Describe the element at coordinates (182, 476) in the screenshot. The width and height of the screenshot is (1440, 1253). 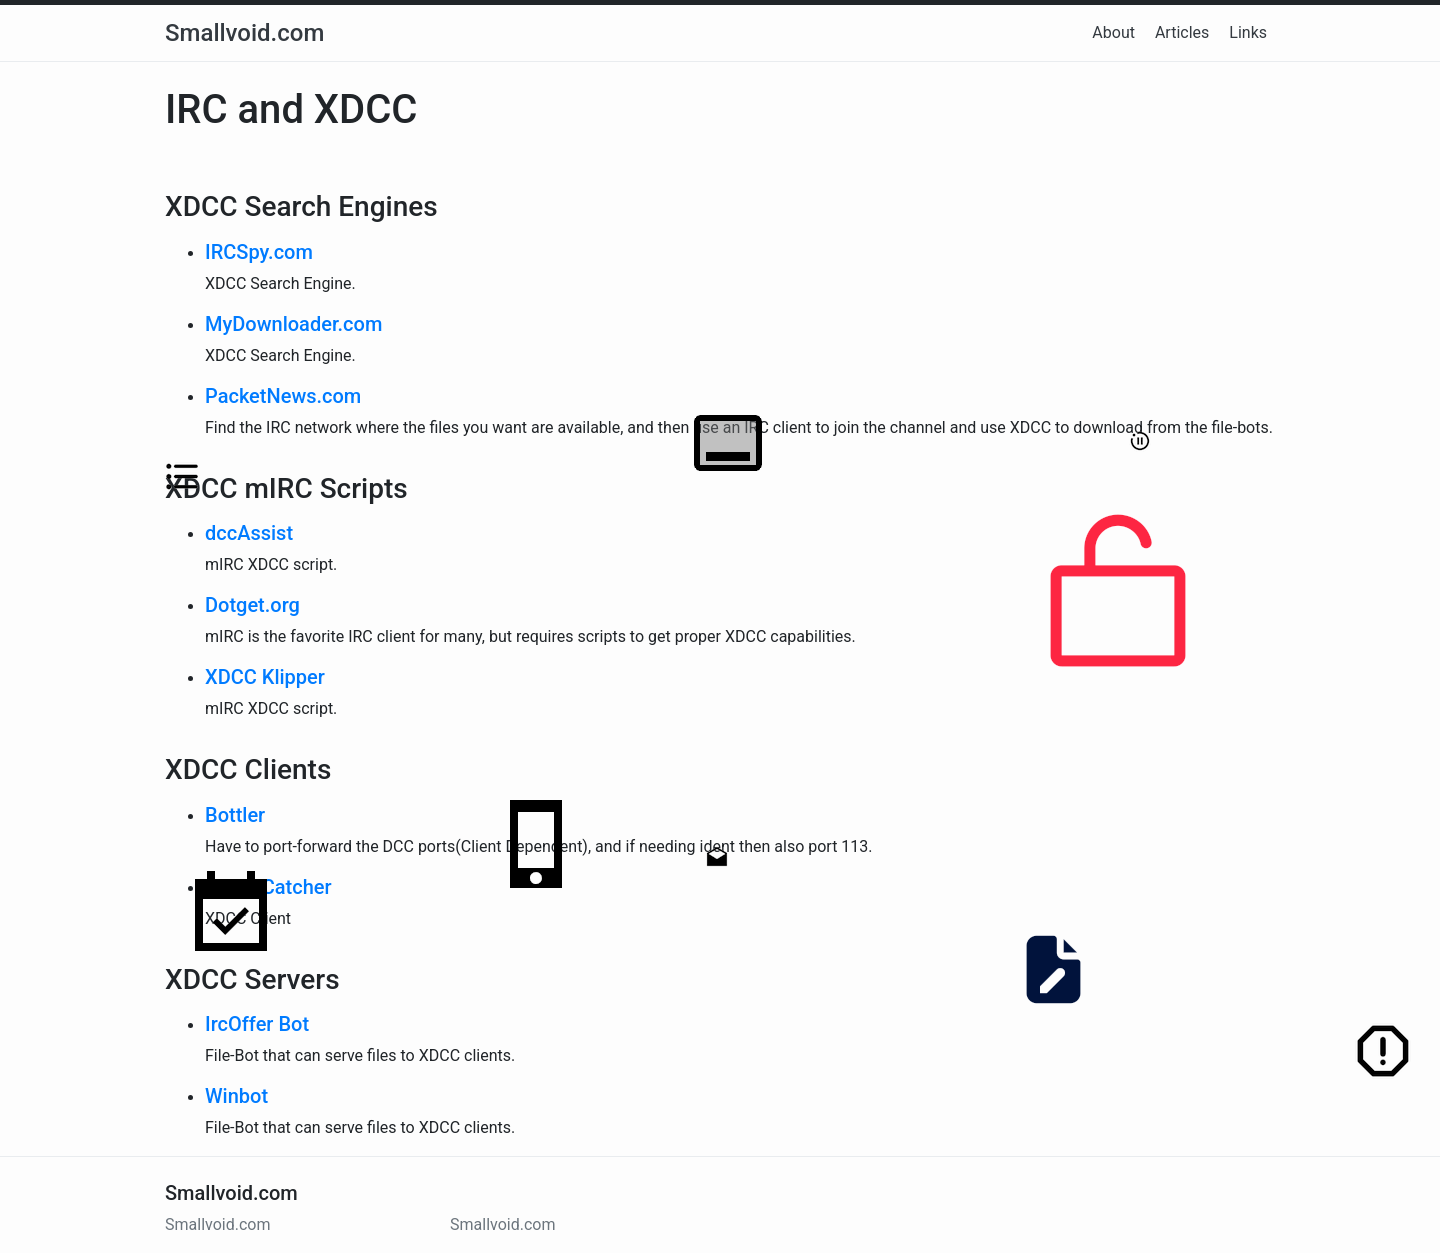
I see `view items as a bulleted list` at that location.